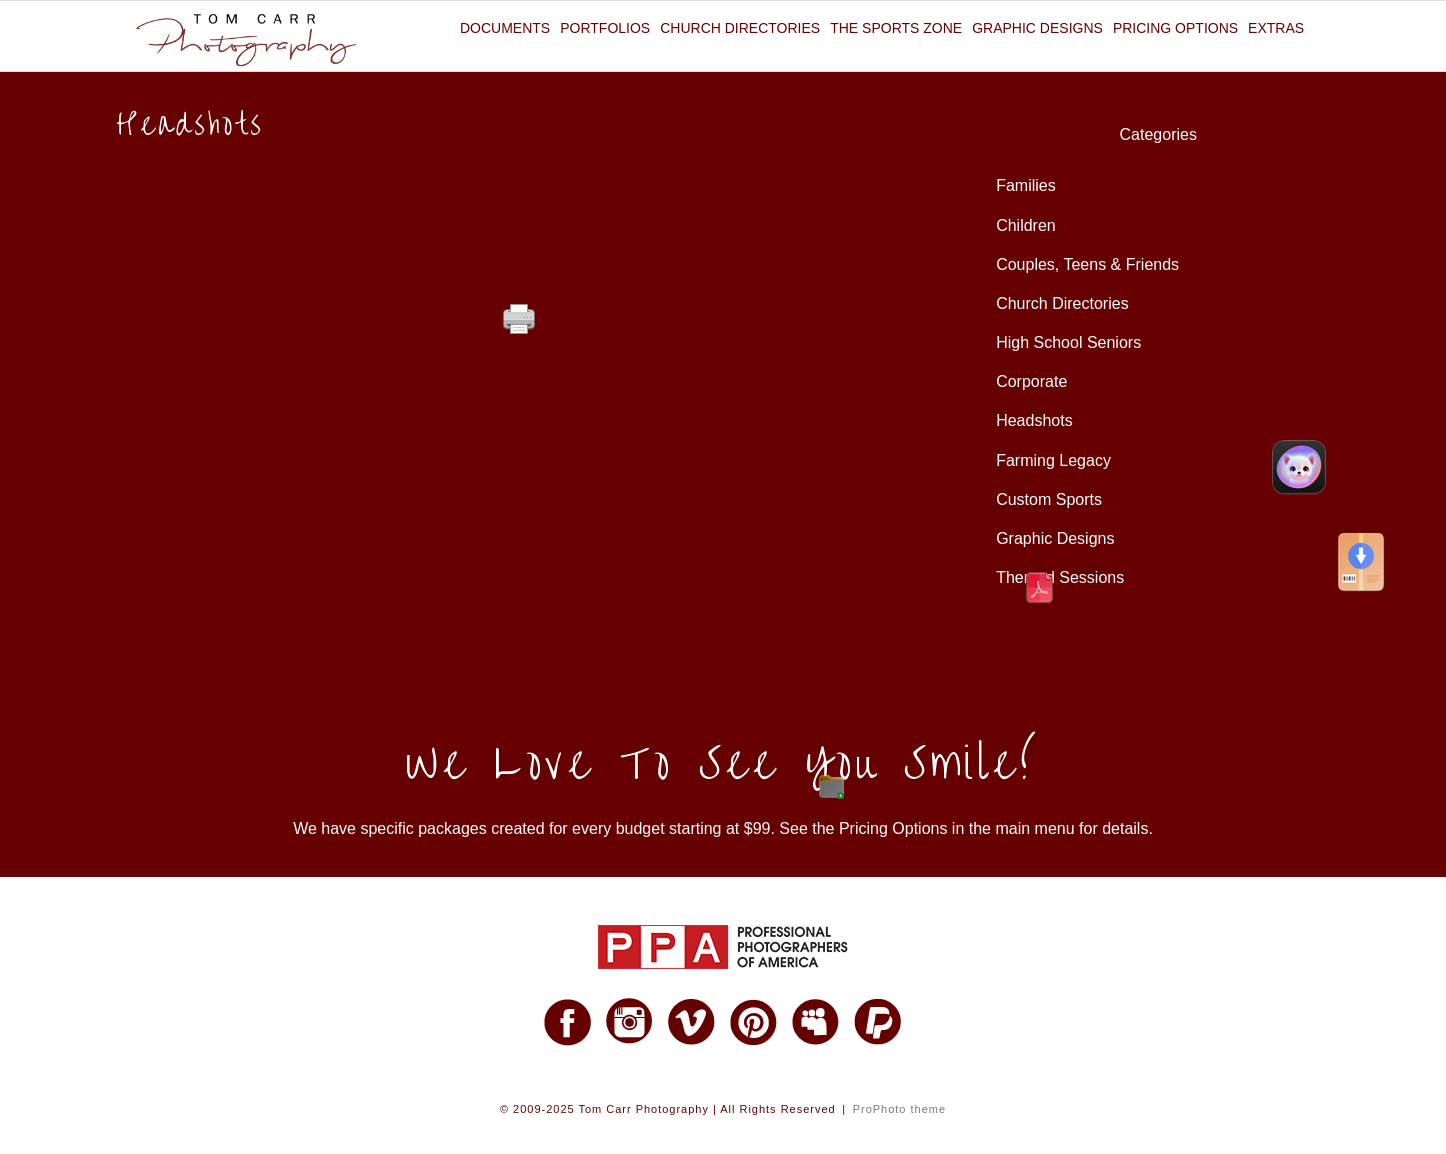 Image resolution: width=1446 pixels, height=1154 pixels. I want to click on downloading a software package or update, so click(1361, 562).